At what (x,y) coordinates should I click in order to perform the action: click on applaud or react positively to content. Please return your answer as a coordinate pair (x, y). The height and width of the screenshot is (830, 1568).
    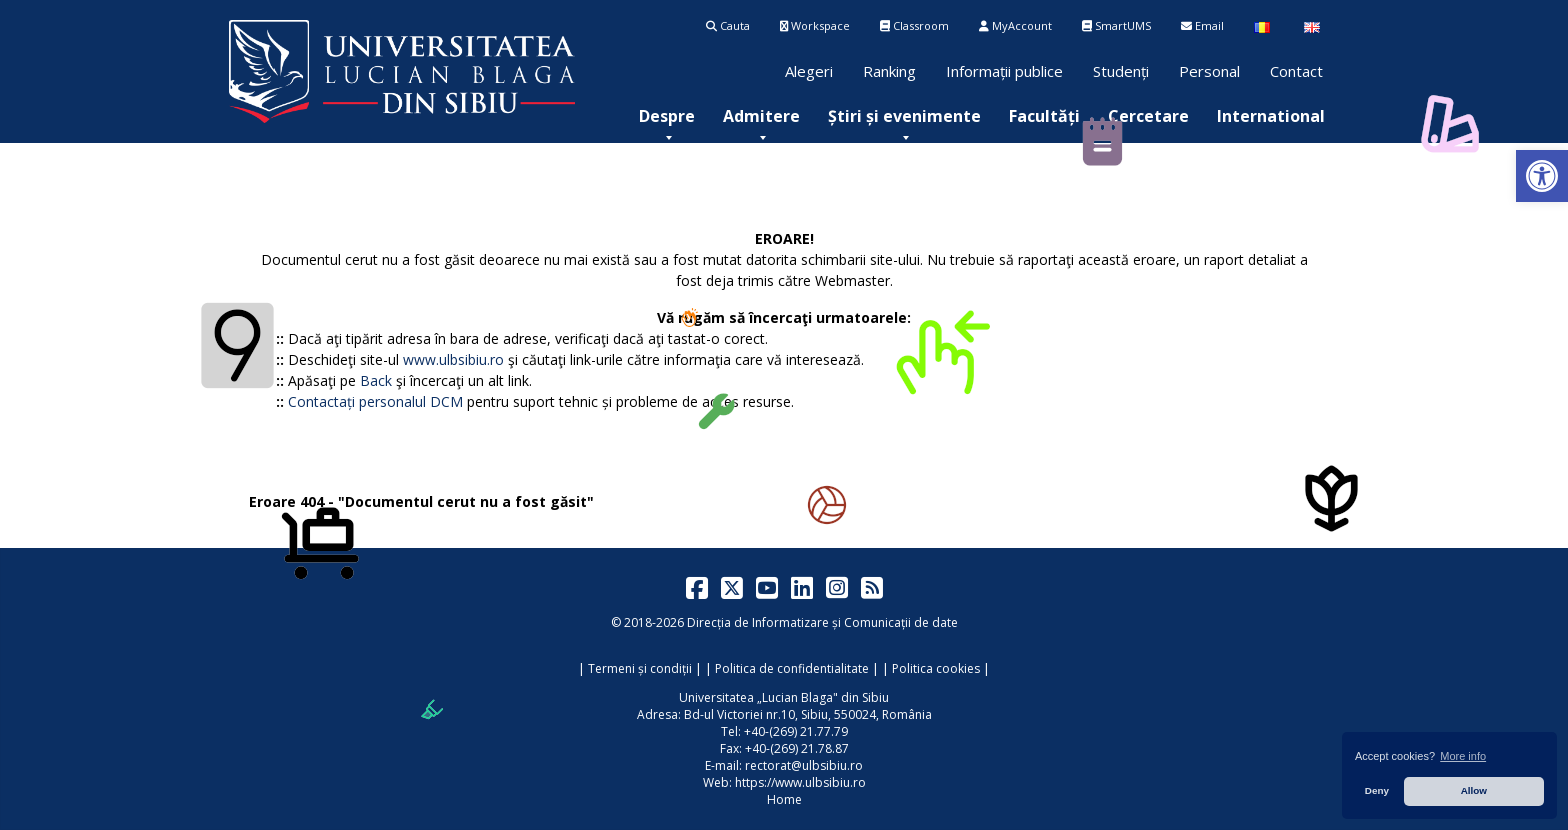
    Looking at the image, I should click on (689, 317).